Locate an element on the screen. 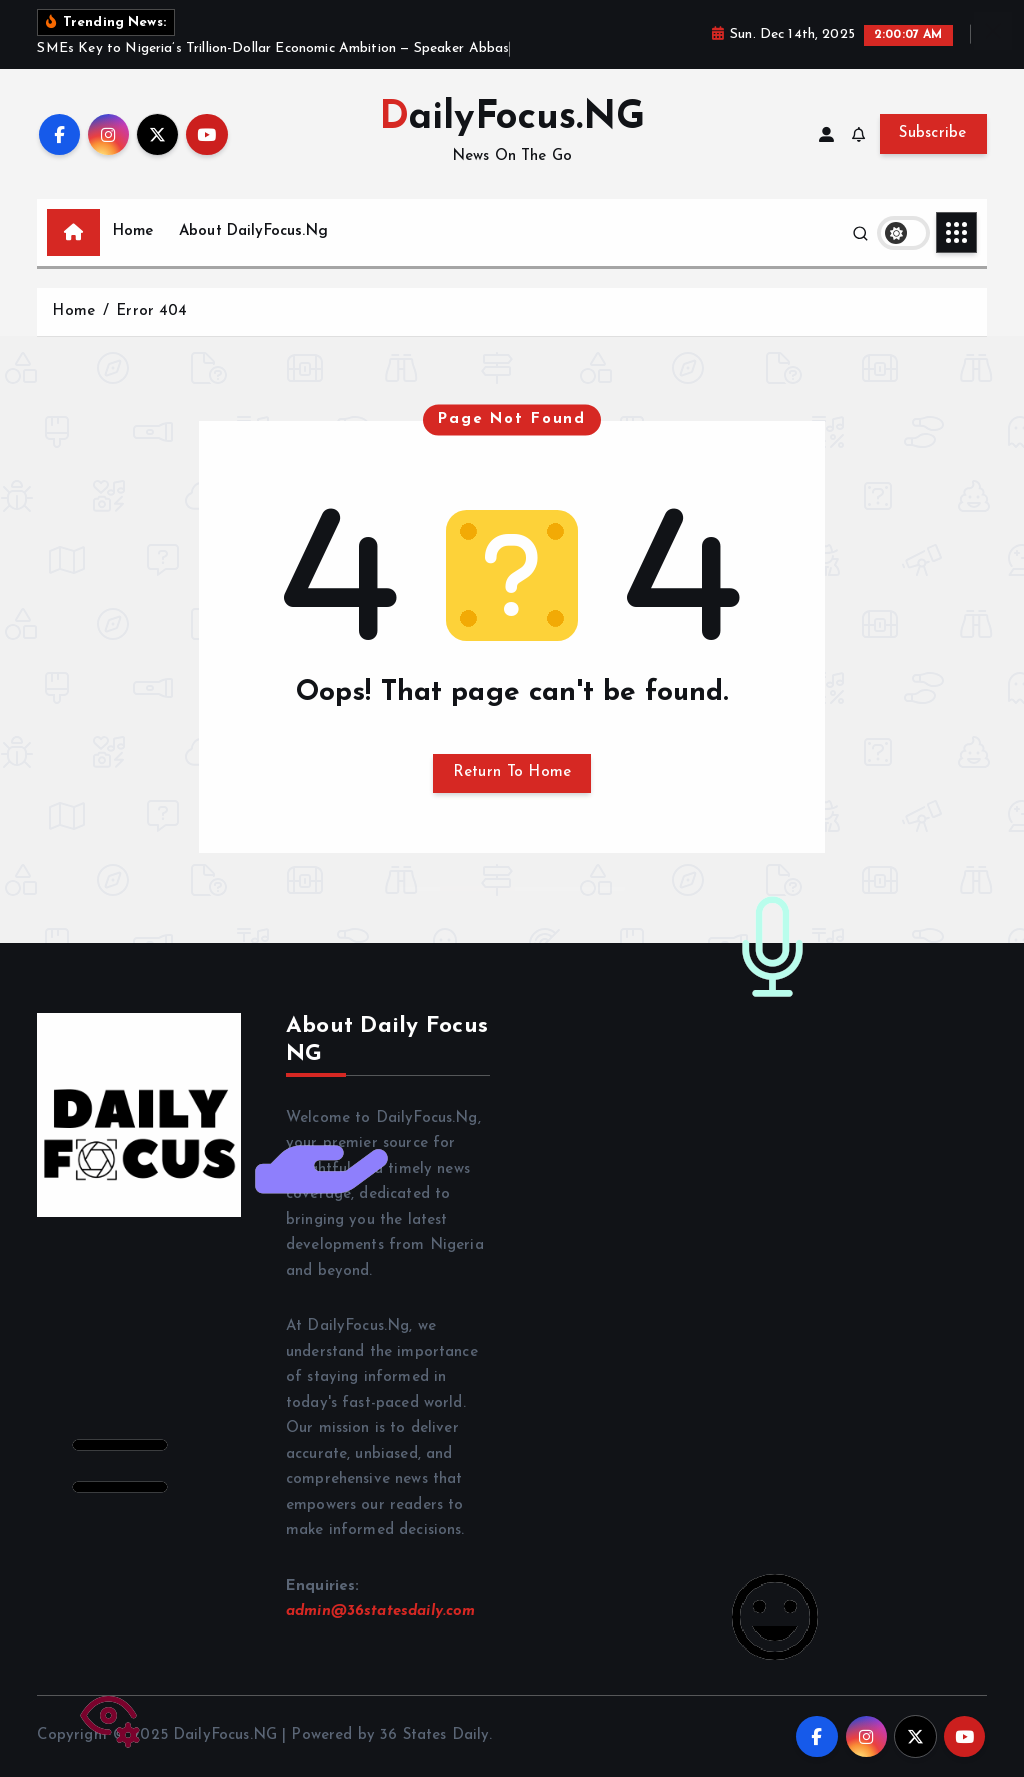 The image size is (1024, 1777). receive or accept an item is located at coordinates (321, 1134).